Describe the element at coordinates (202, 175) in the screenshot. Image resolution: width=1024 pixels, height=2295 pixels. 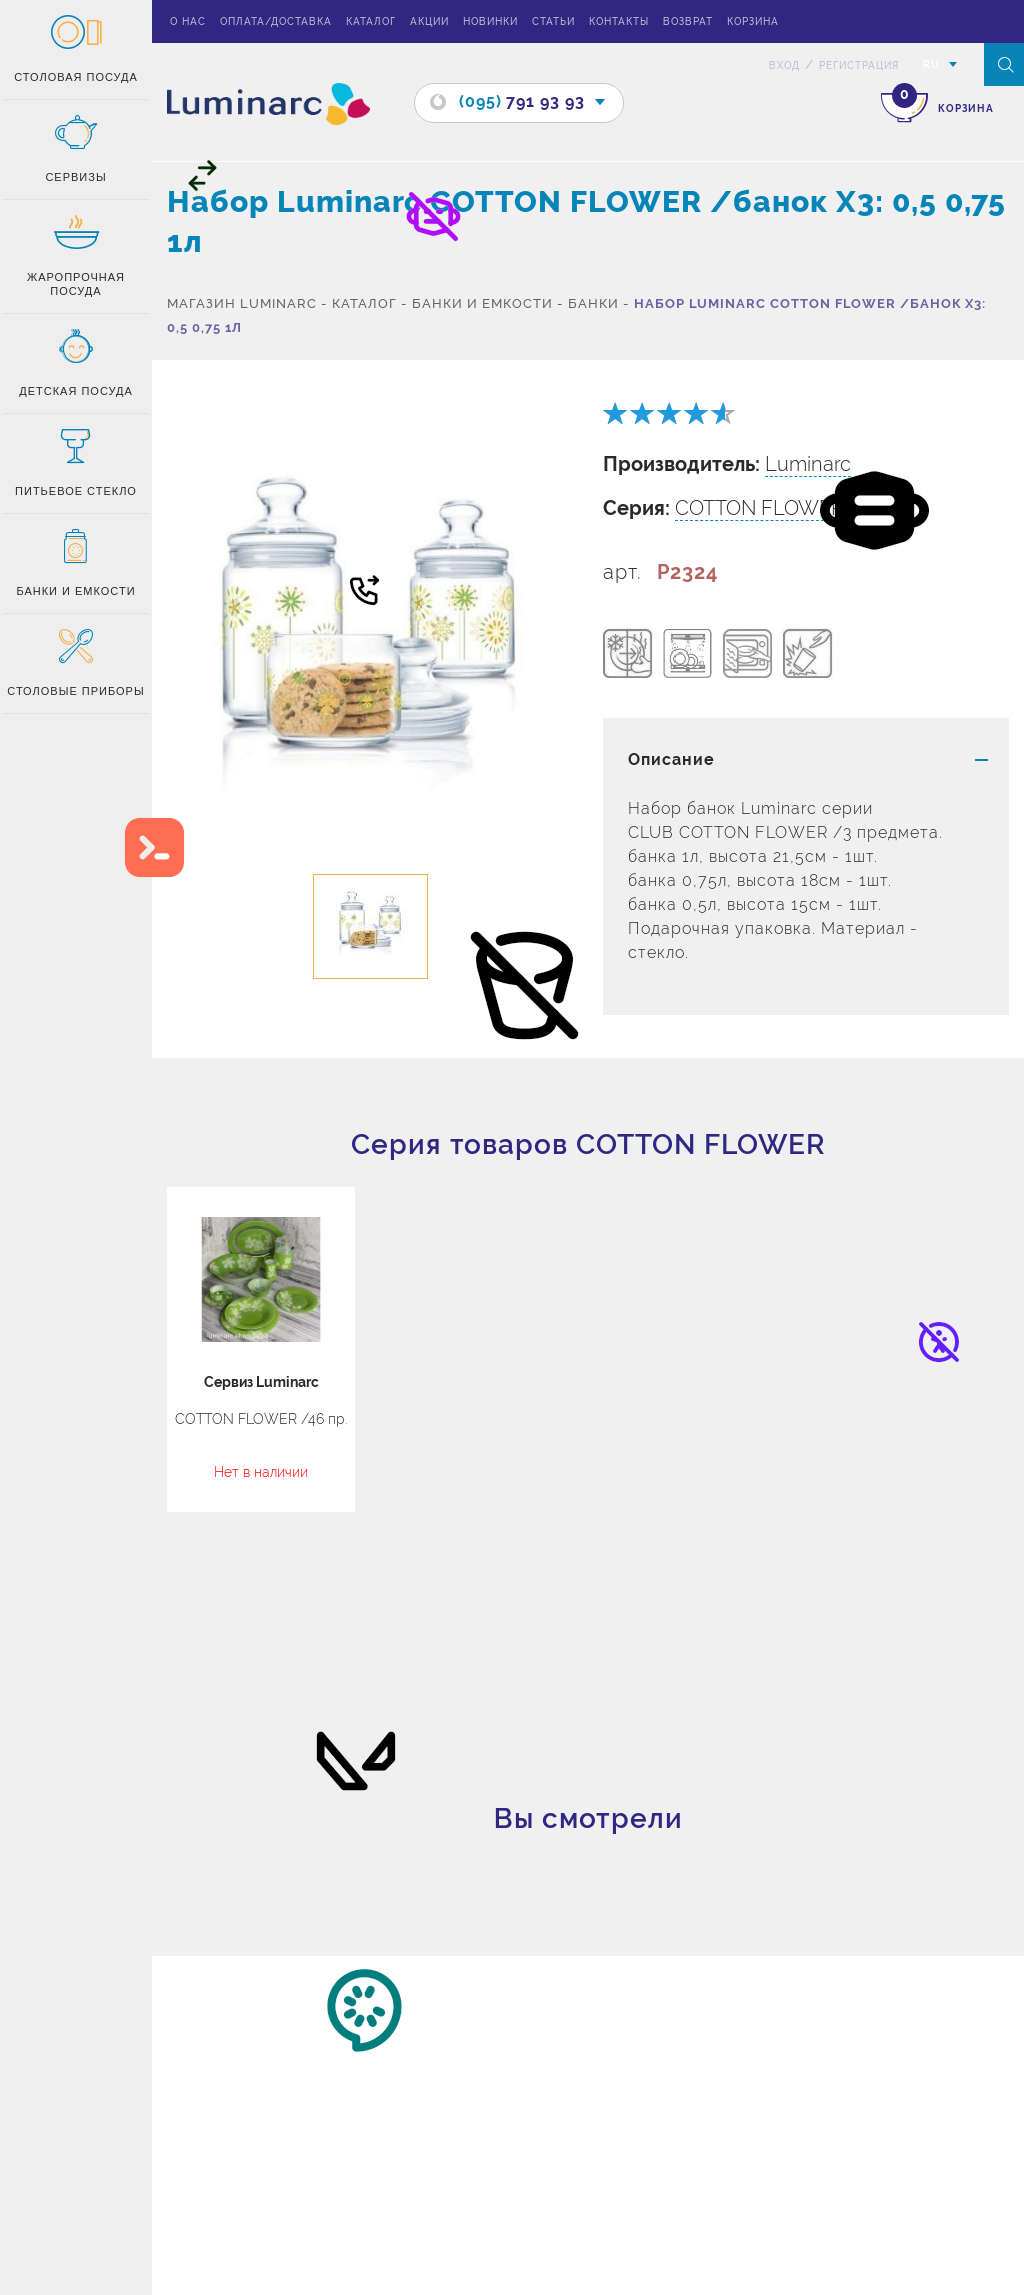
I see `swap or exchange items` at that location.